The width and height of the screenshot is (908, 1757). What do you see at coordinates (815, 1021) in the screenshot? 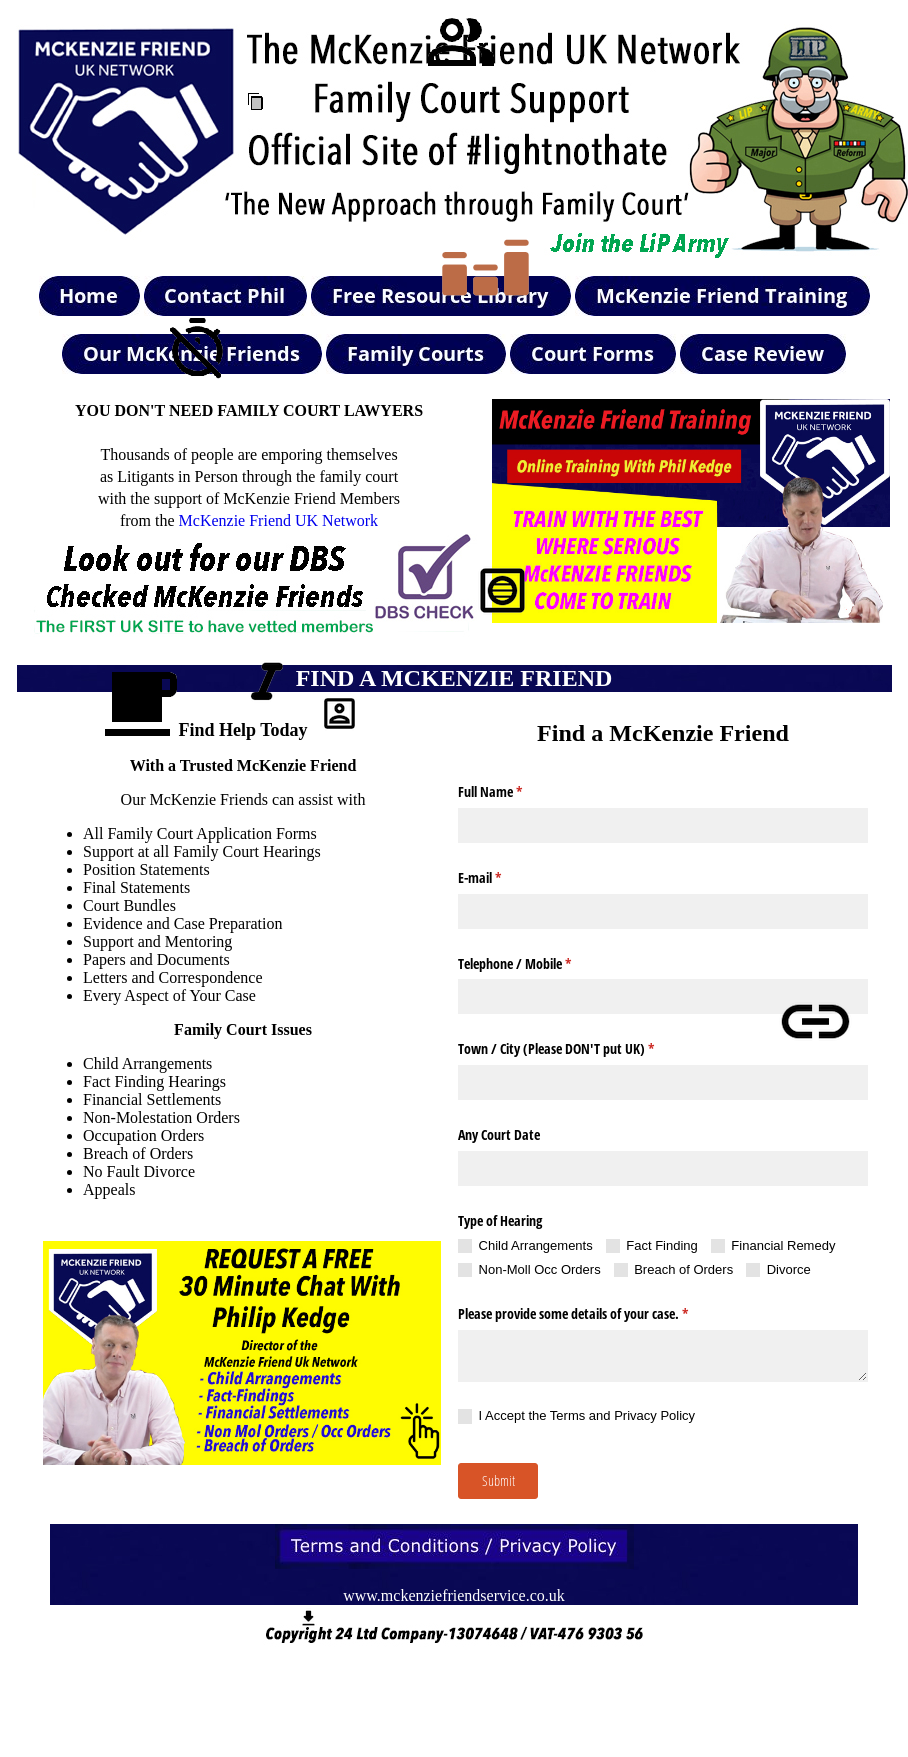
I see `copy or share a link` at bounding box center [815, 1021].